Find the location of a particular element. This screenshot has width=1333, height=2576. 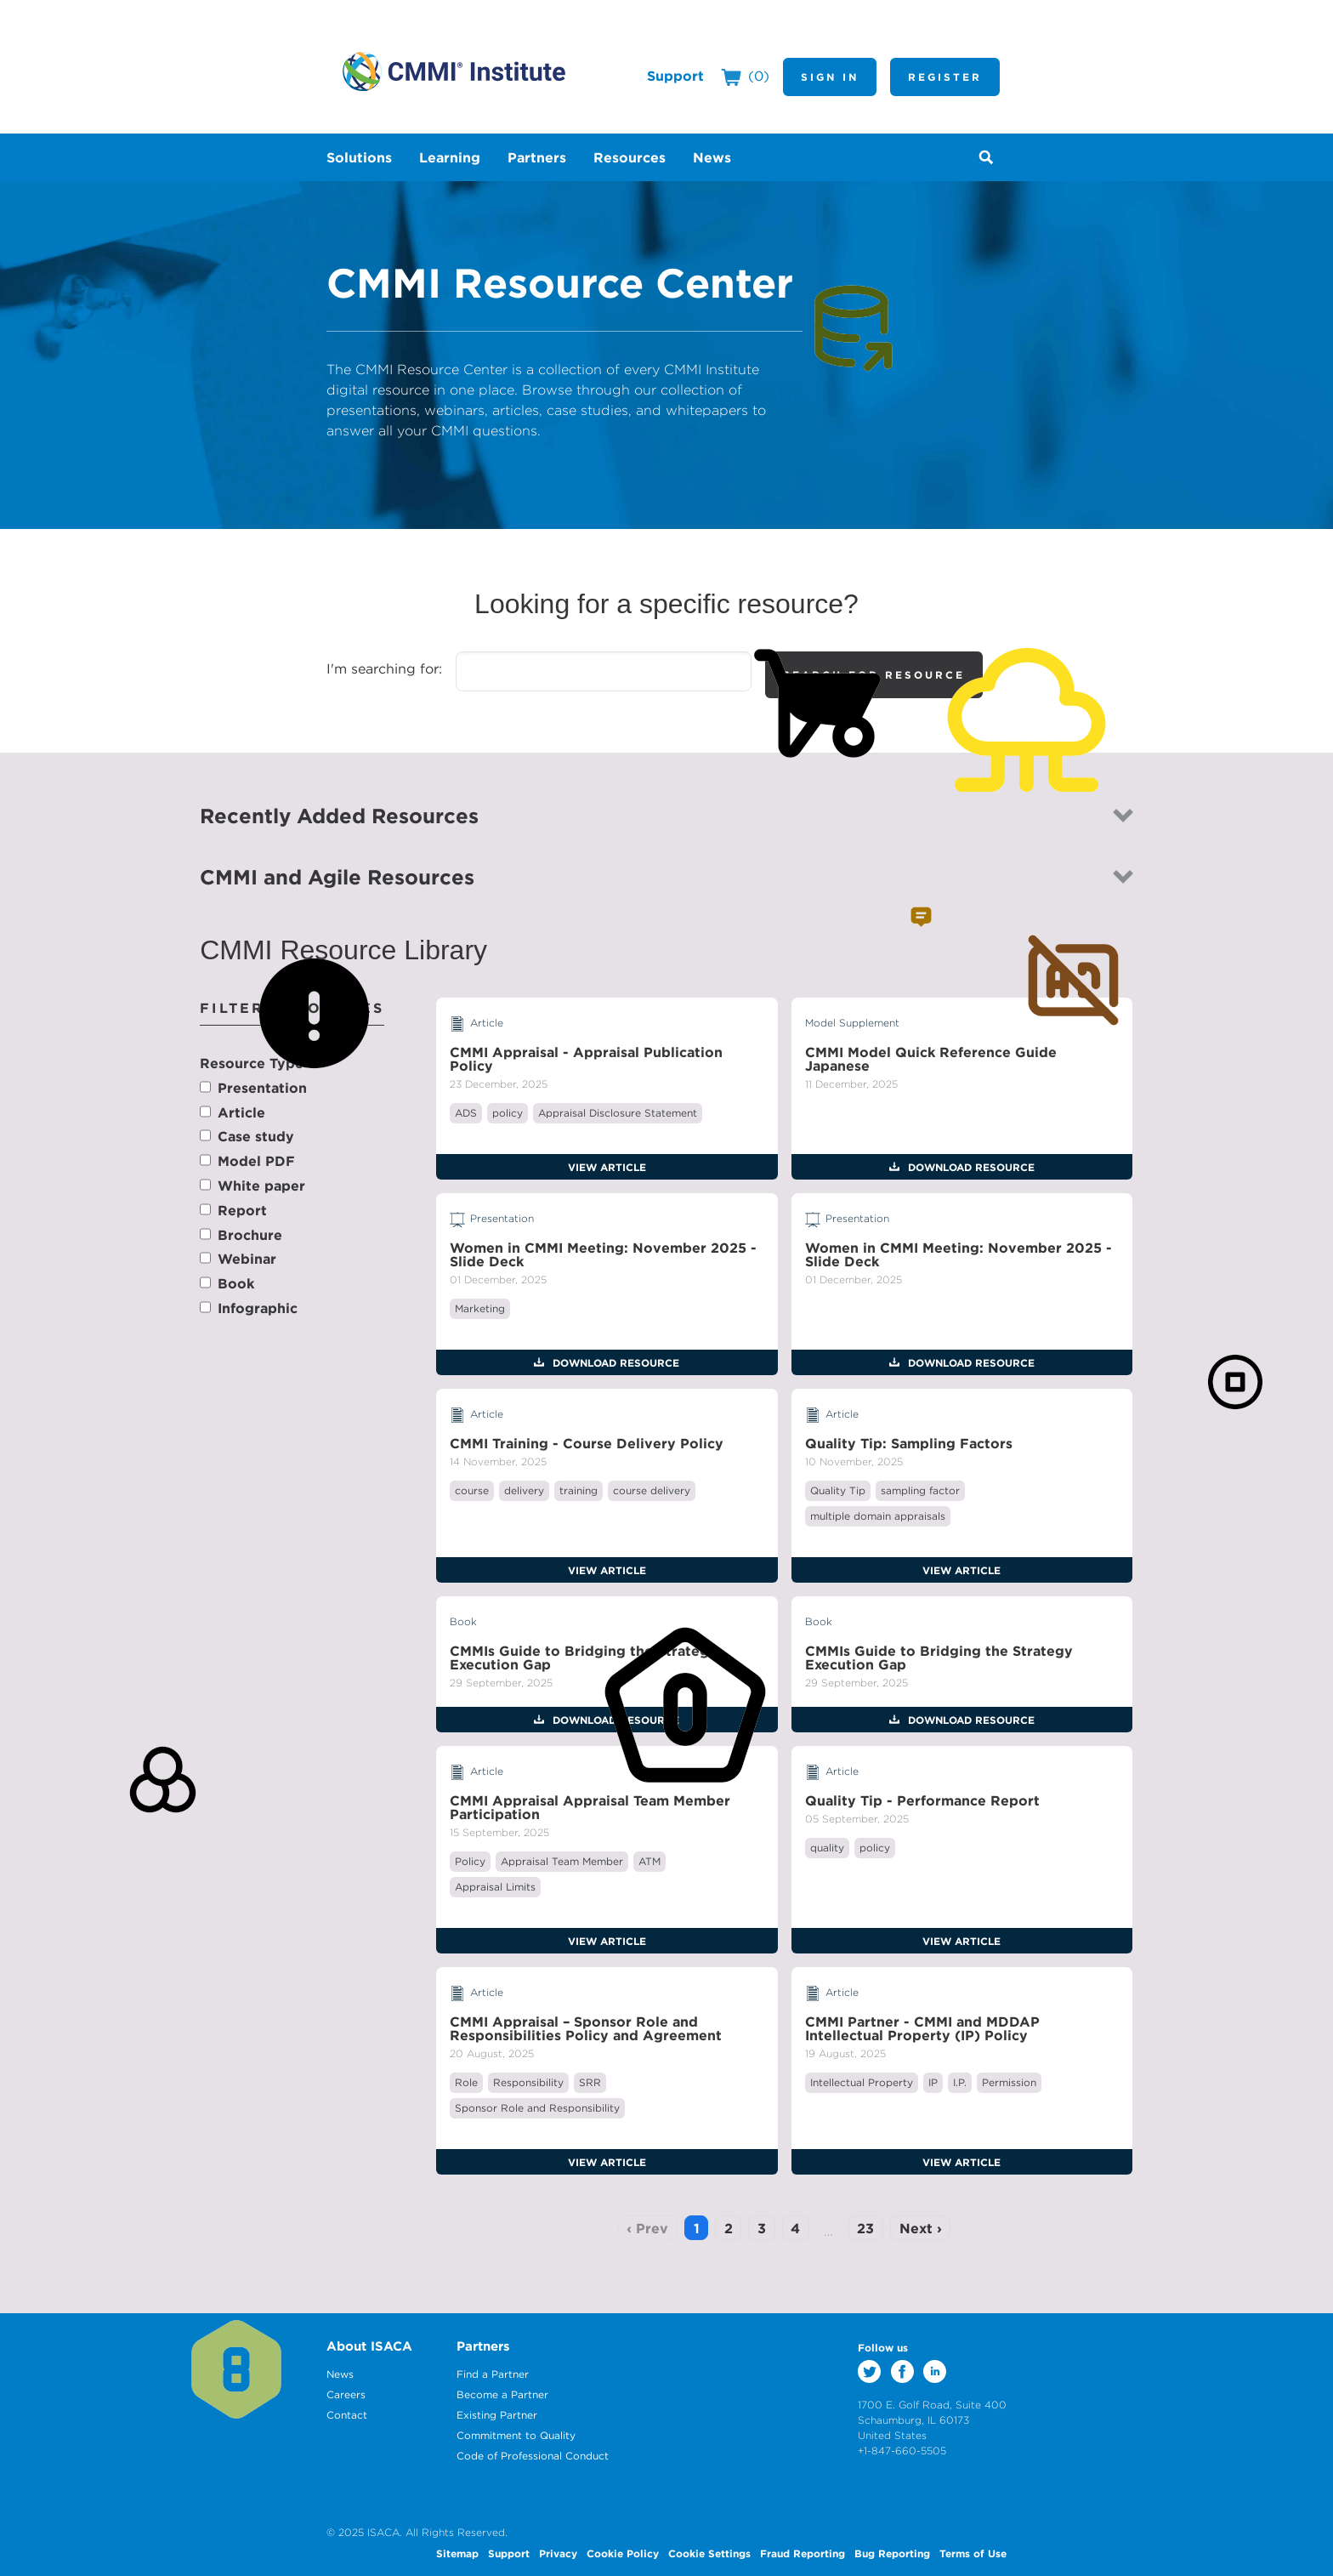

access gardening tools or supplies is located at coordinates (820, 703).